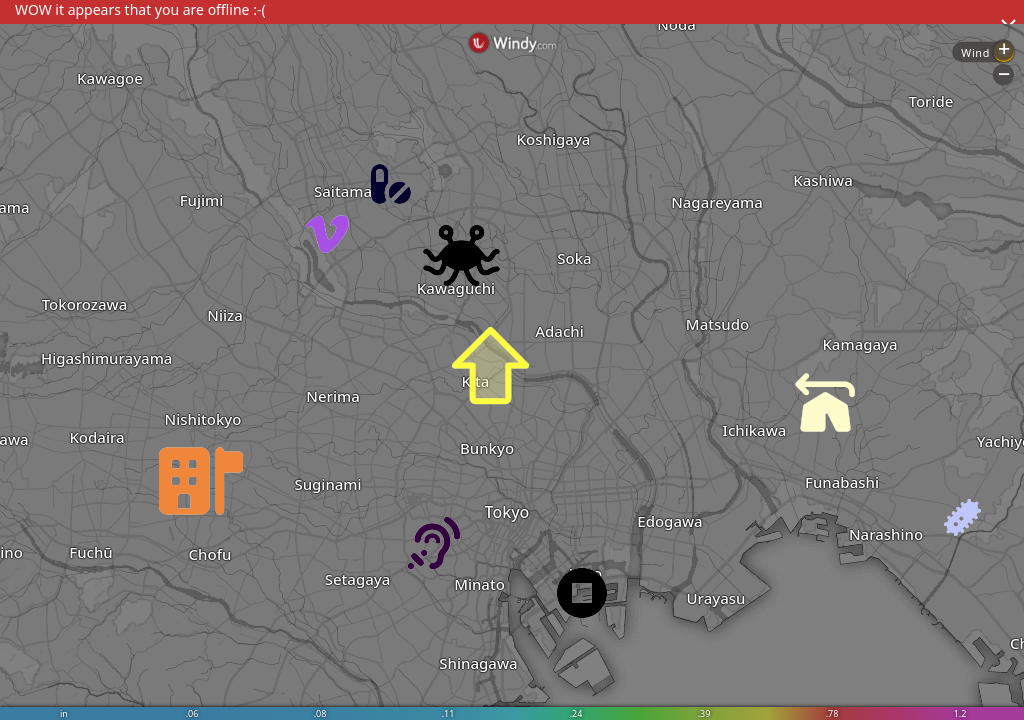 The image size is (1024, 720). I want to click on view medication reminders, so click(391, 184).